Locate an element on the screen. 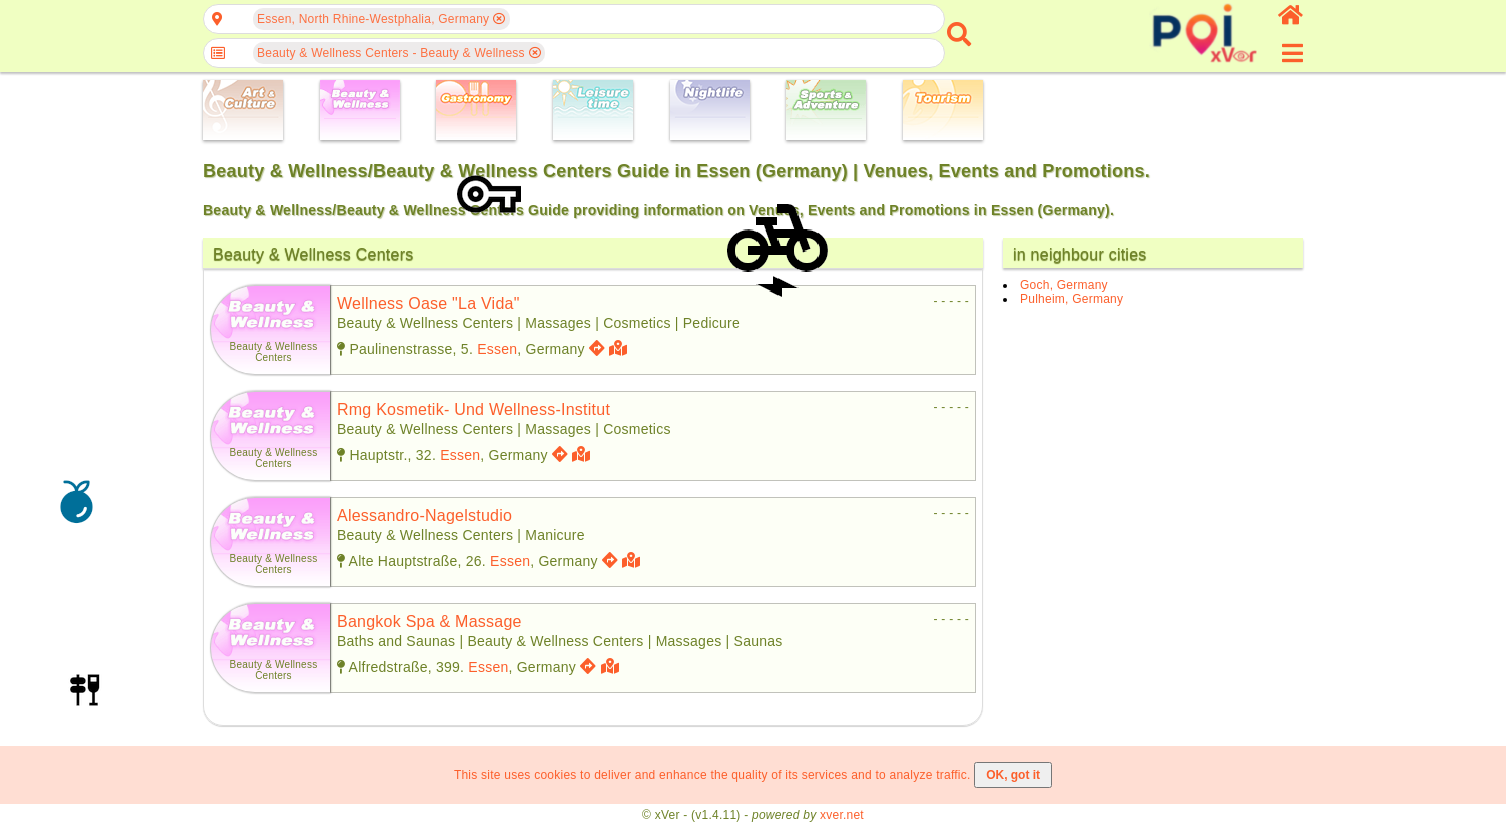 The width and height of the screenshot is (1506, 826). access vpn or secure connection settings is located at coordinates (489, 194).